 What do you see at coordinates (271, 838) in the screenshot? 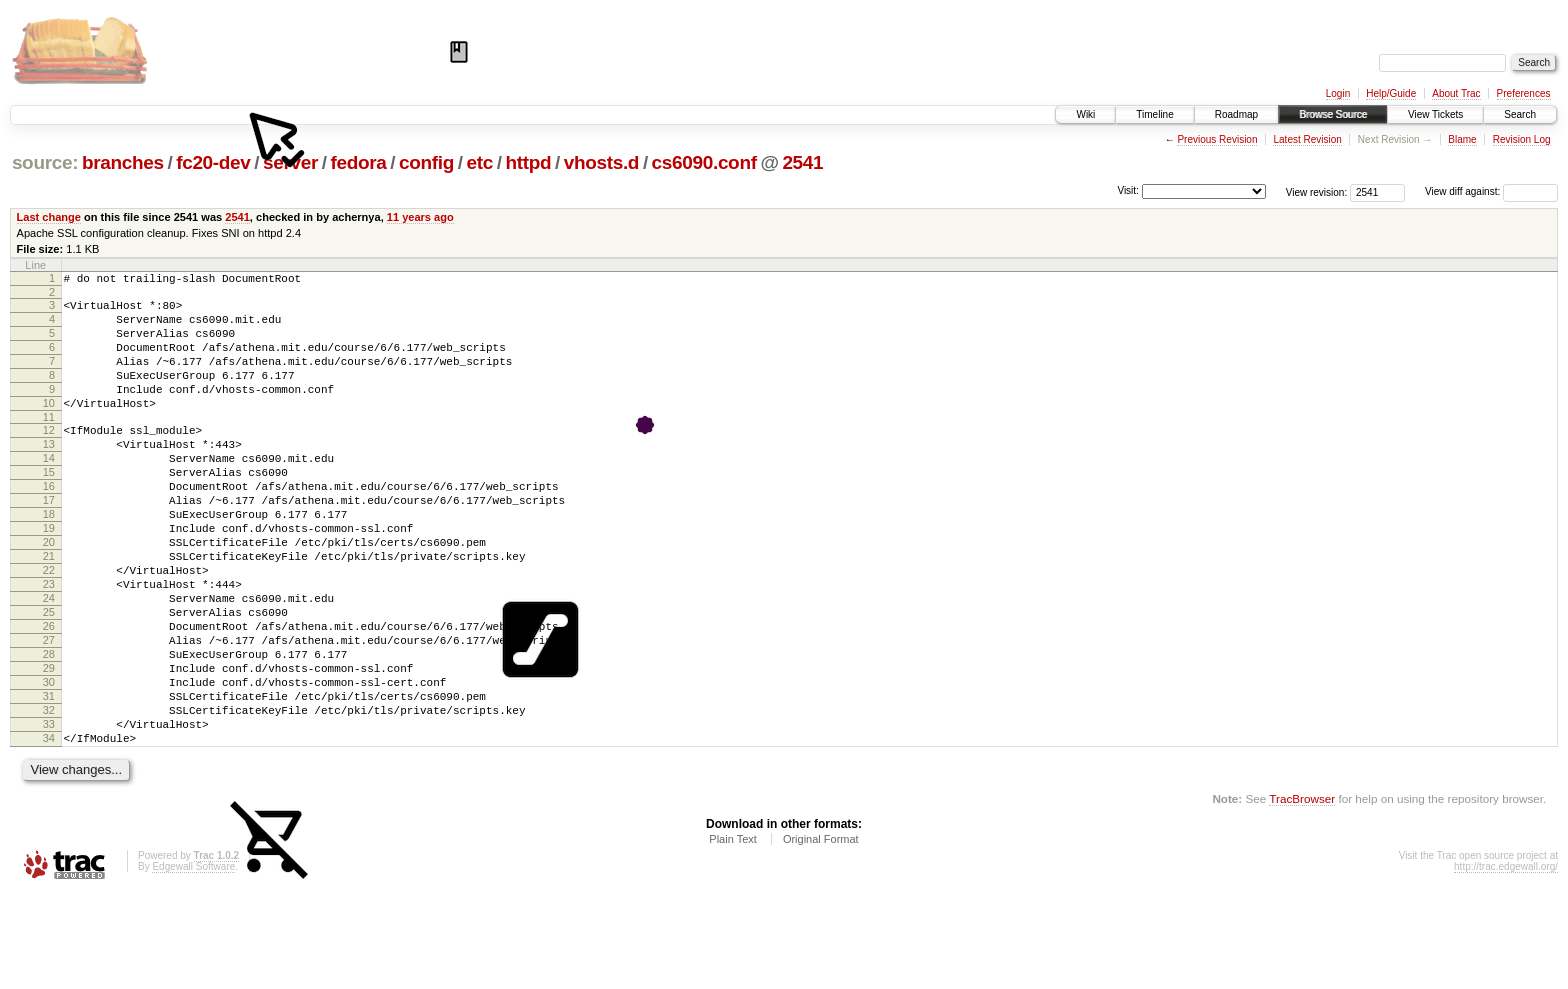
I see `remove item from shopping cart` at bounding box center [271, 838].